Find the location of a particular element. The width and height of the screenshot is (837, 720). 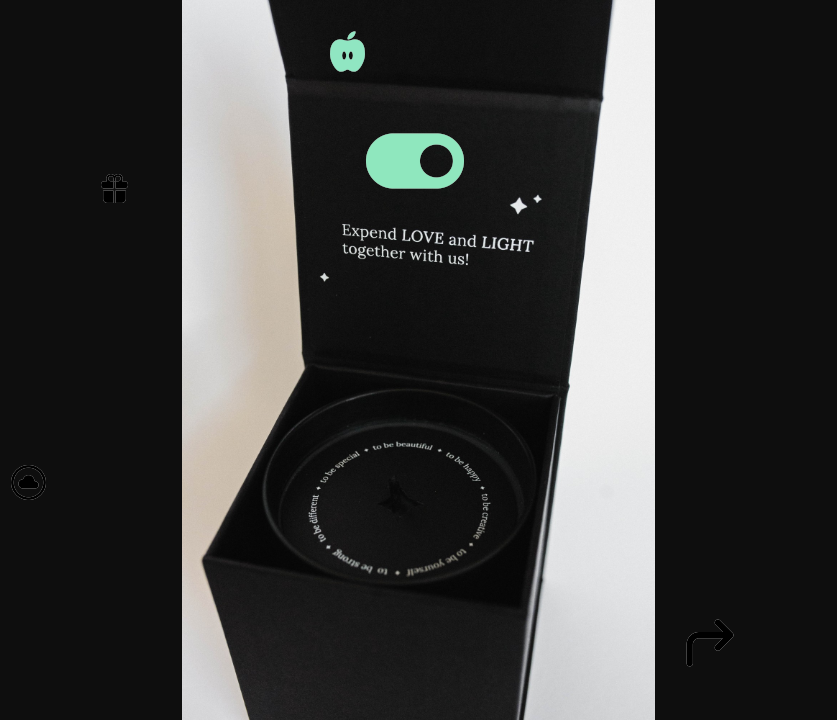

access cloud storage is located at coordinates (28, 482).